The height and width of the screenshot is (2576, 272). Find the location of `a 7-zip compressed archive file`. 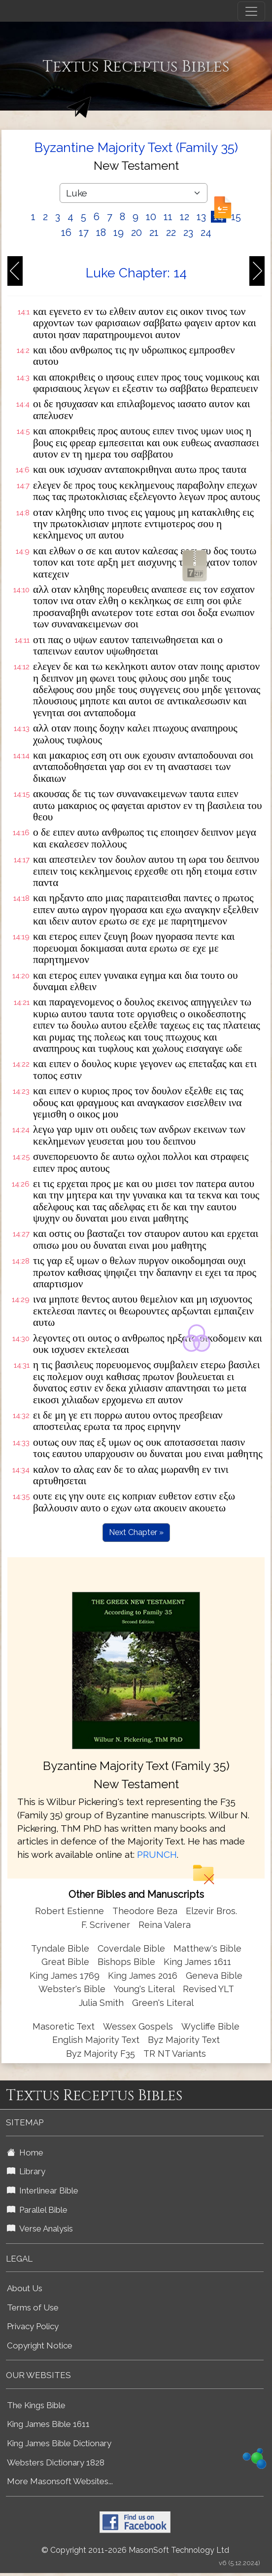

a 7-zip compressed archive file is located at coordinates (195, 566).